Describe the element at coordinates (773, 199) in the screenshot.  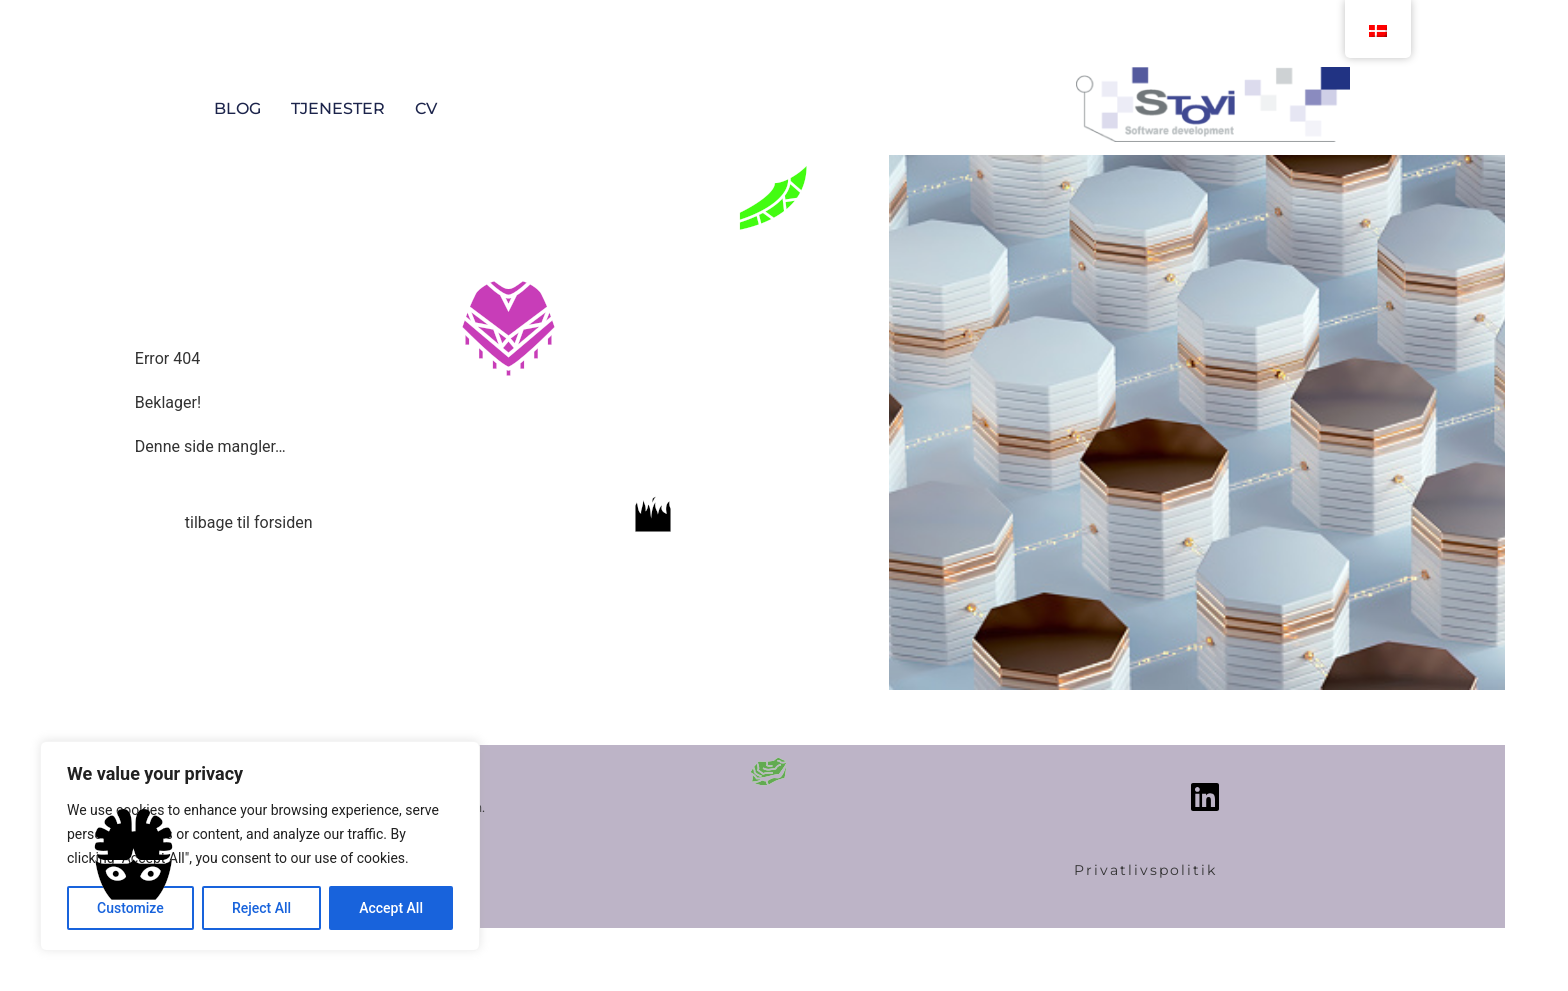
I see `indicates a broken or damaged weapon` at that location.